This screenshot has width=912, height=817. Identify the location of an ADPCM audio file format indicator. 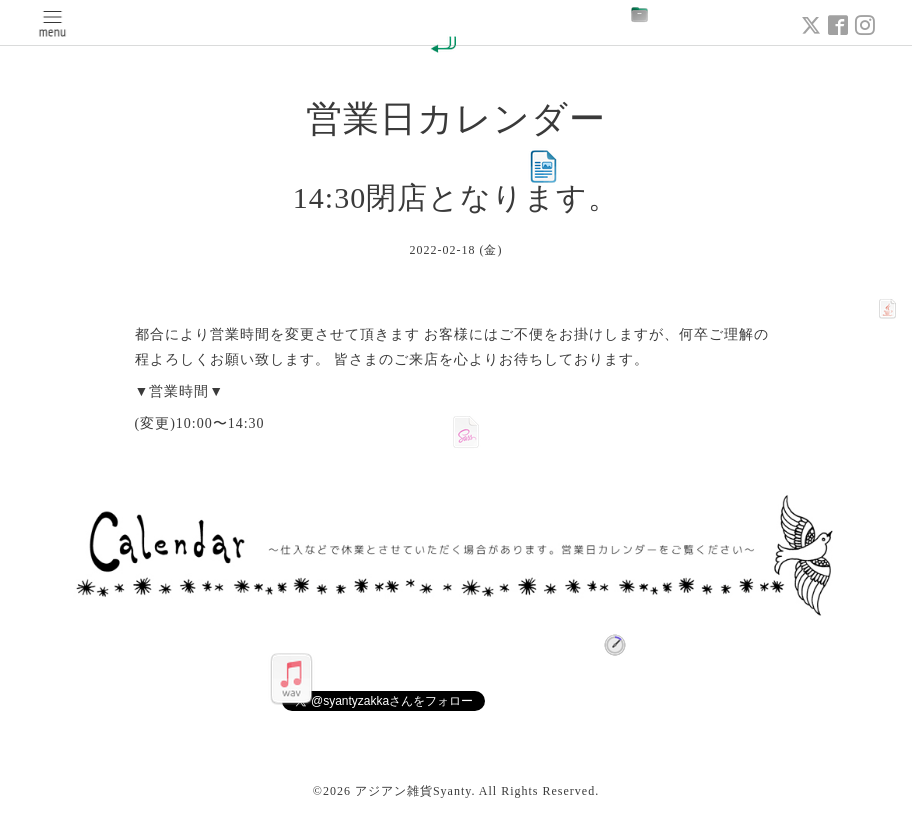
(291, 678).